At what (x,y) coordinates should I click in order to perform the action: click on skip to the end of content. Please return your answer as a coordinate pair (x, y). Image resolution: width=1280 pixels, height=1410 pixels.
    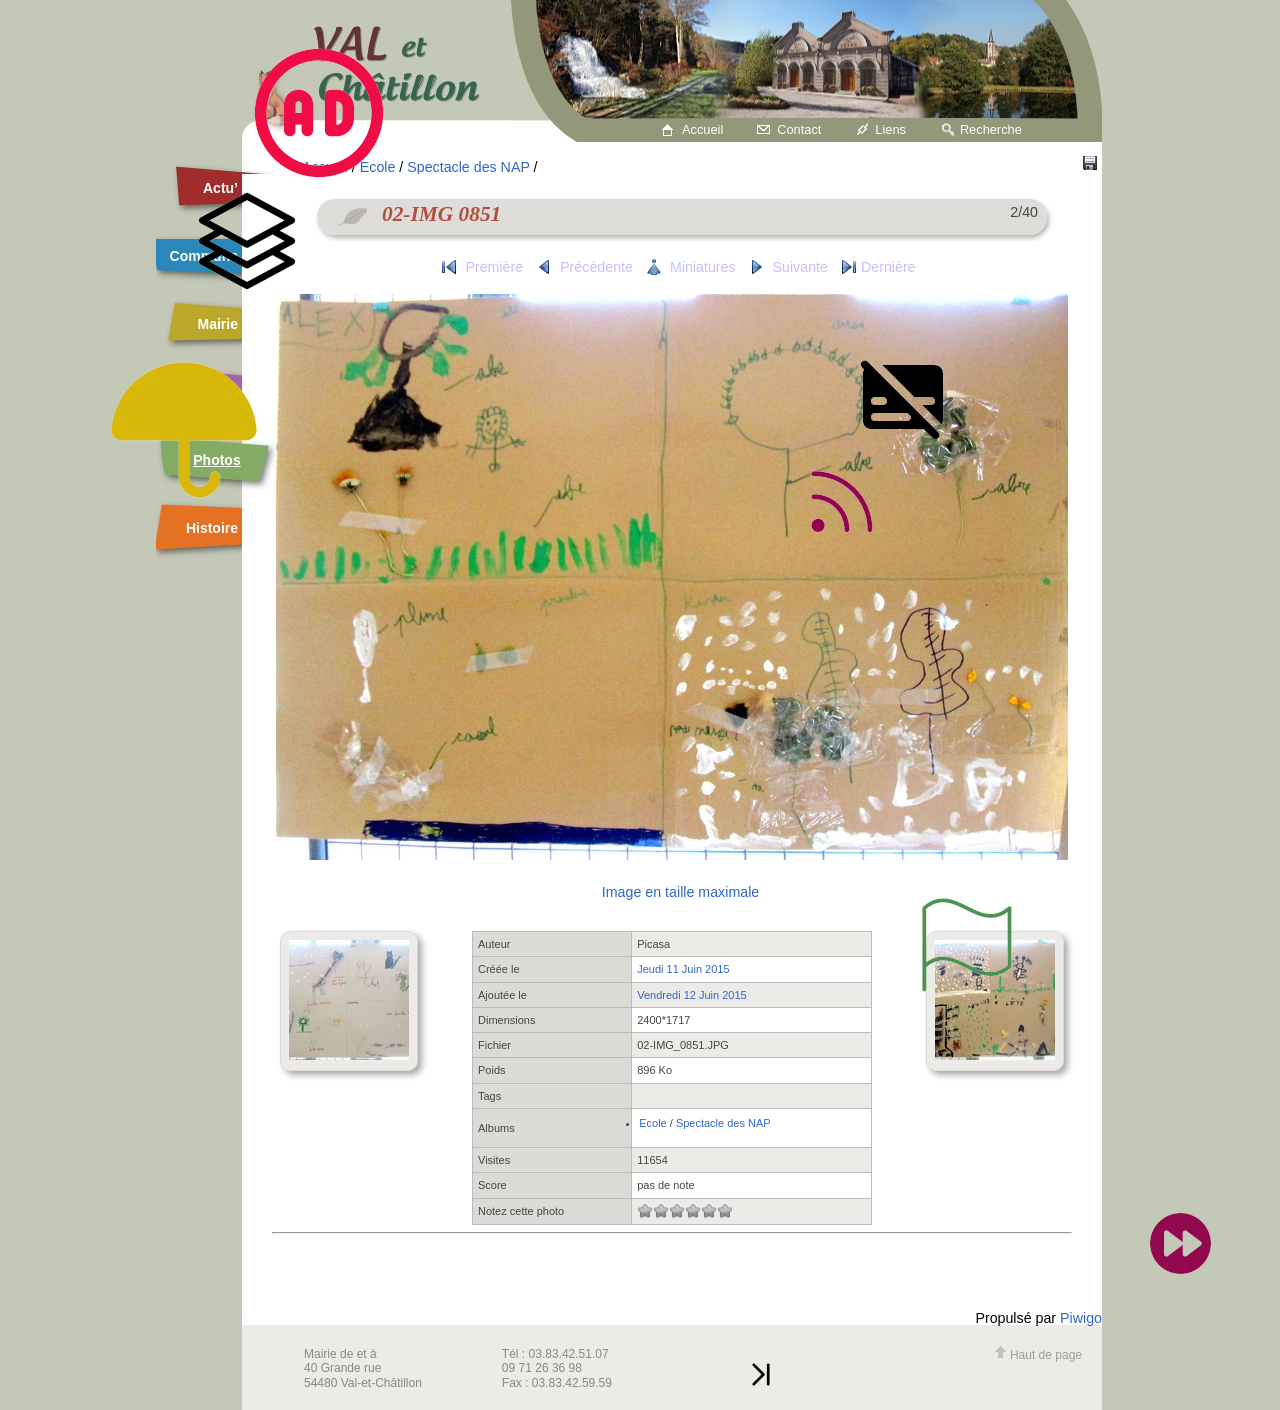
    Looking at the image, I should click on (761, 1374).